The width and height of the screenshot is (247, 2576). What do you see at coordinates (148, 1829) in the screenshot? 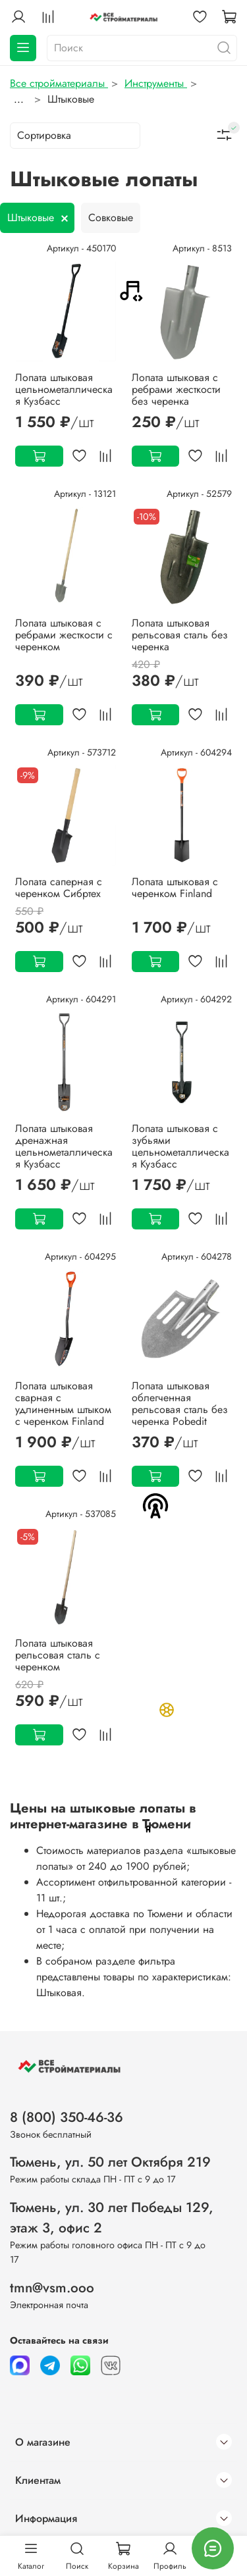
I see `adjust text or font settings` at bounding box center [148, 1829].